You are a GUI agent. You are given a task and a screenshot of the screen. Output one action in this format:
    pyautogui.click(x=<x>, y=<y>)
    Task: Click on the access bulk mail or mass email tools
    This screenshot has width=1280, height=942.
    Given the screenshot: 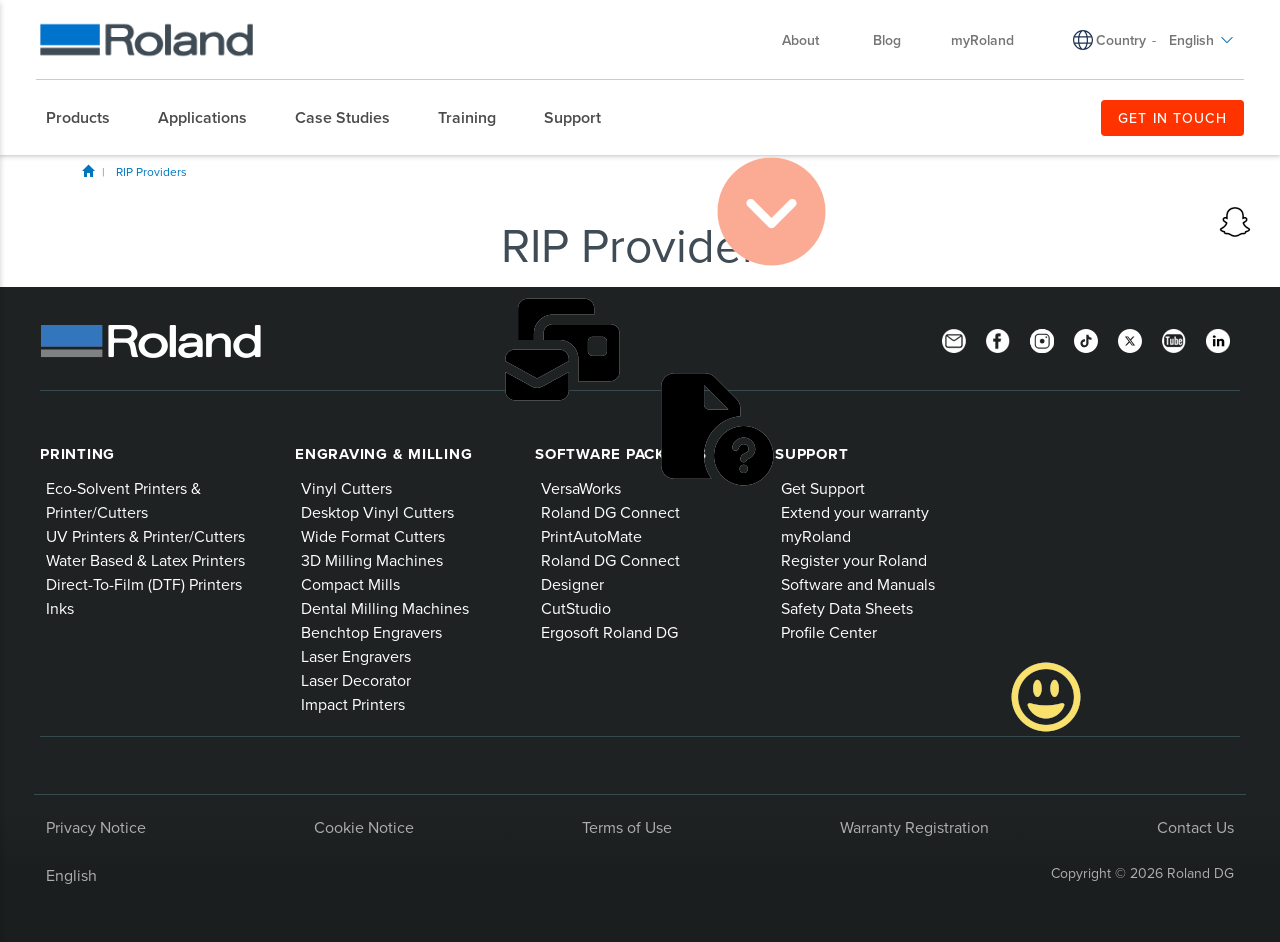 What is the action you would take?
    pyautogui.click(x=562, y=349)
    